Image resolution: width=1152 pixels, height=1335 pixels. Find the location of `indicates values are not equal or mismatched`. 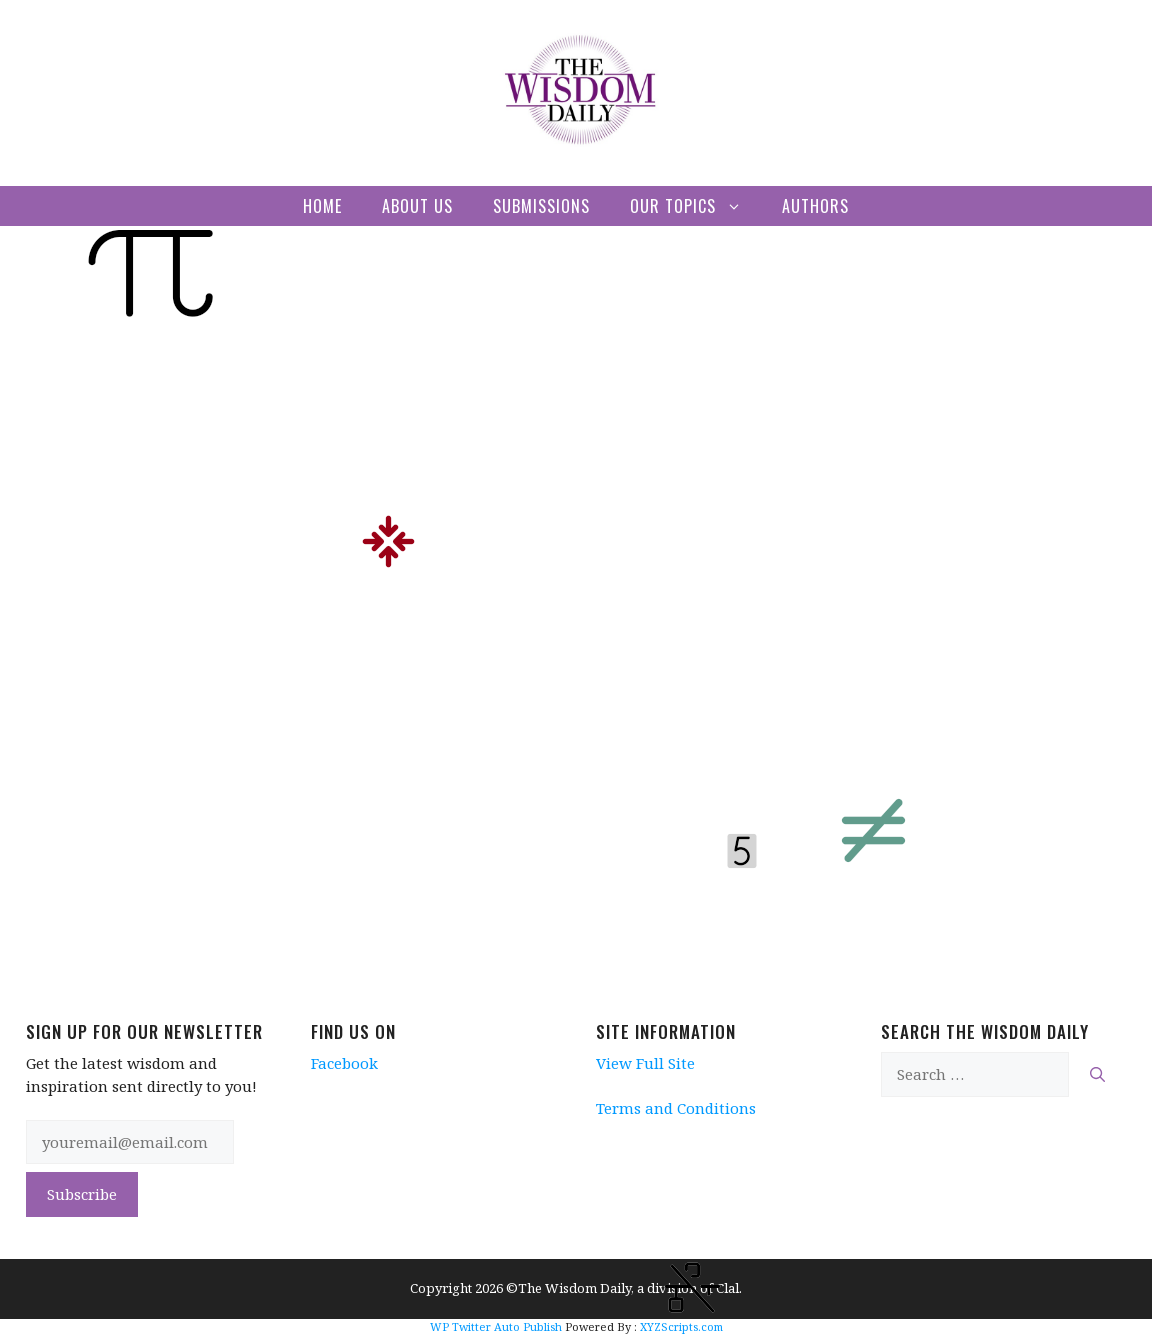

indicates values are not equal or mismatched is located at coordinates (873, 830).